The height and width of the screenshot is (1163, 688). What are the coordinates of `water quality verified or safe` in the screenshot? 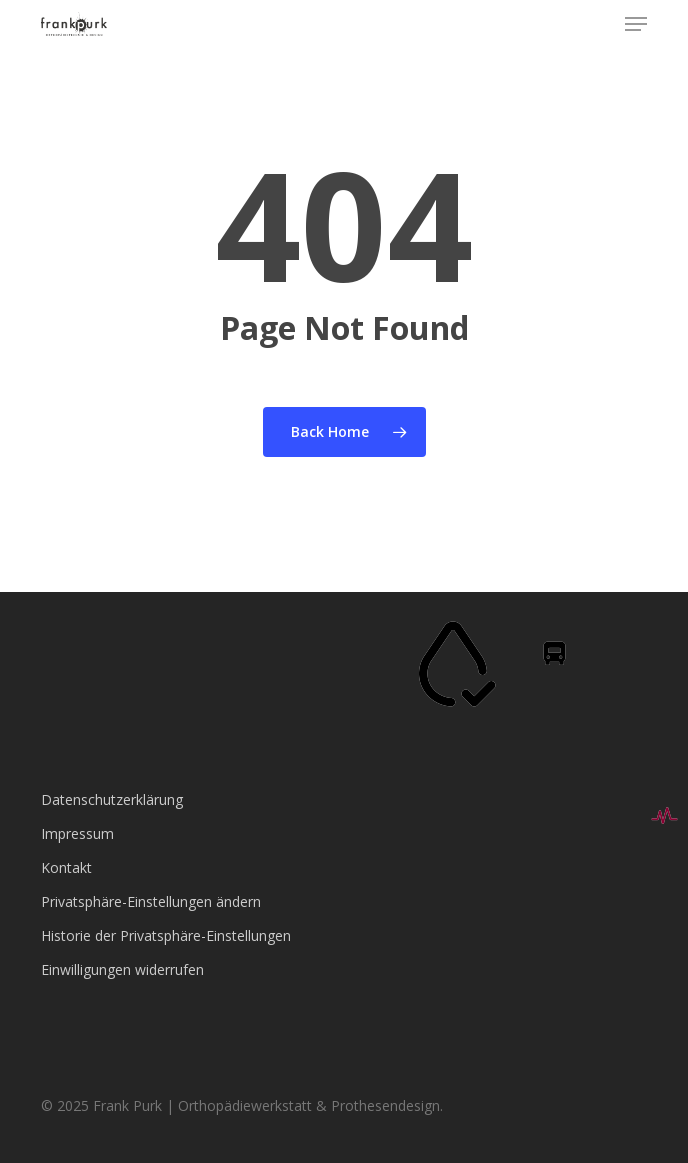 It's located at (453, 664).